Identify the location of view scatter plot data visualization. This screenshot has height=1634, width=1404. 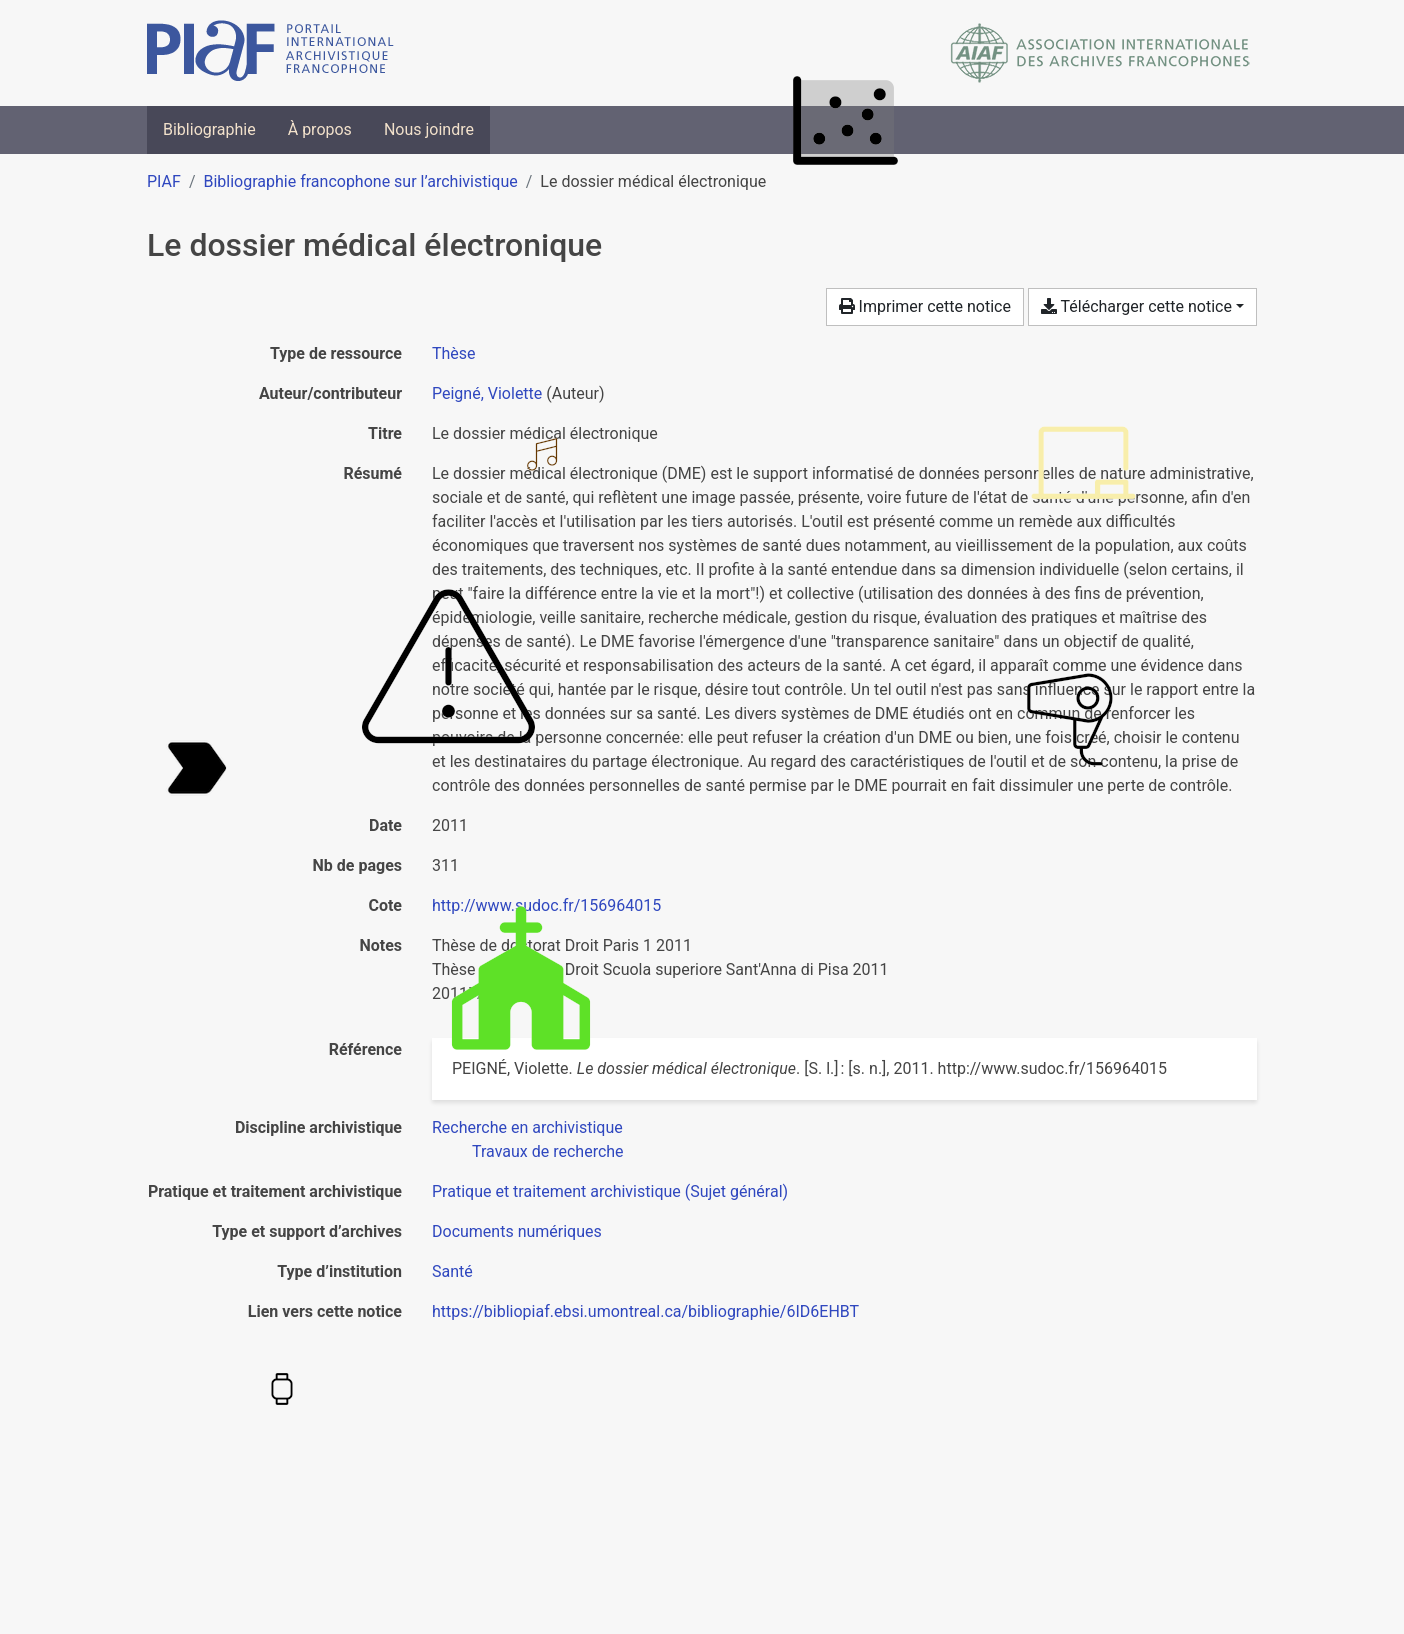
(845, 120).